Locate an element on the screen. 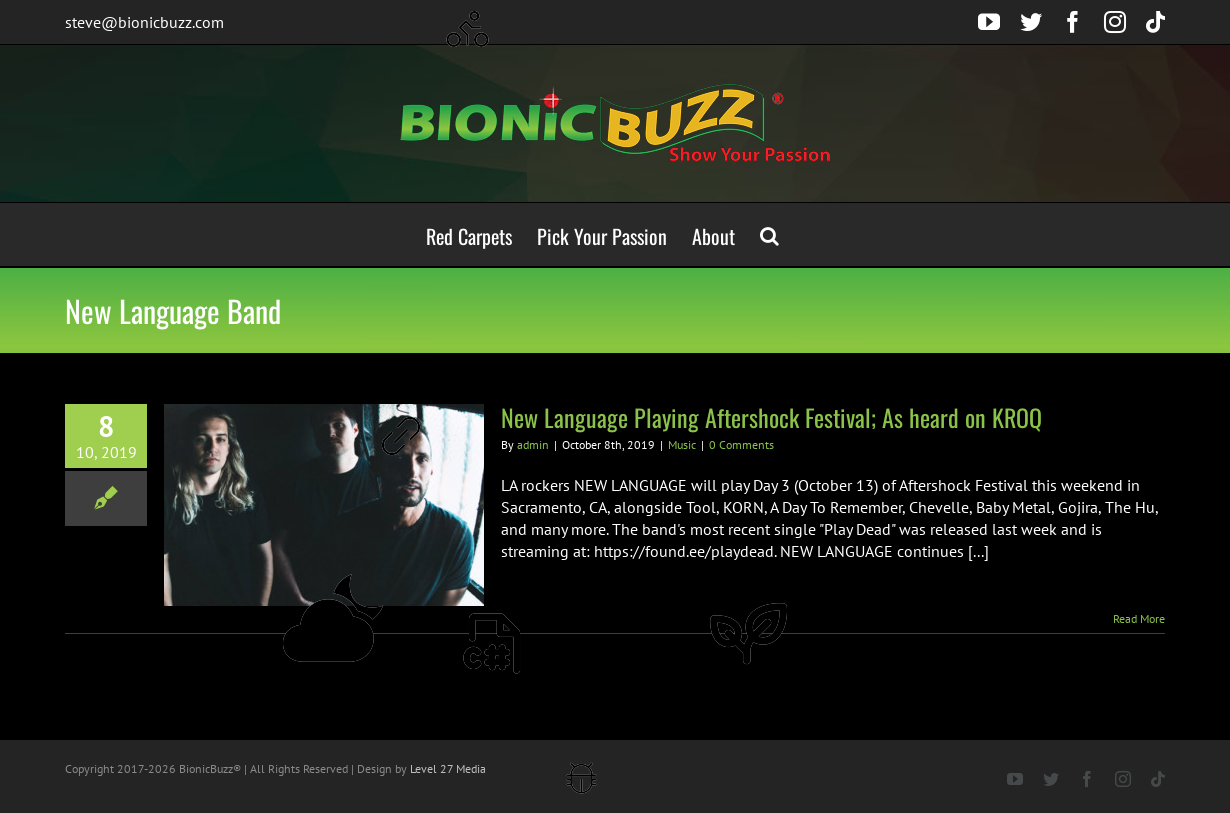  select cycling as transportation mode is located at coordinates (467, 30).